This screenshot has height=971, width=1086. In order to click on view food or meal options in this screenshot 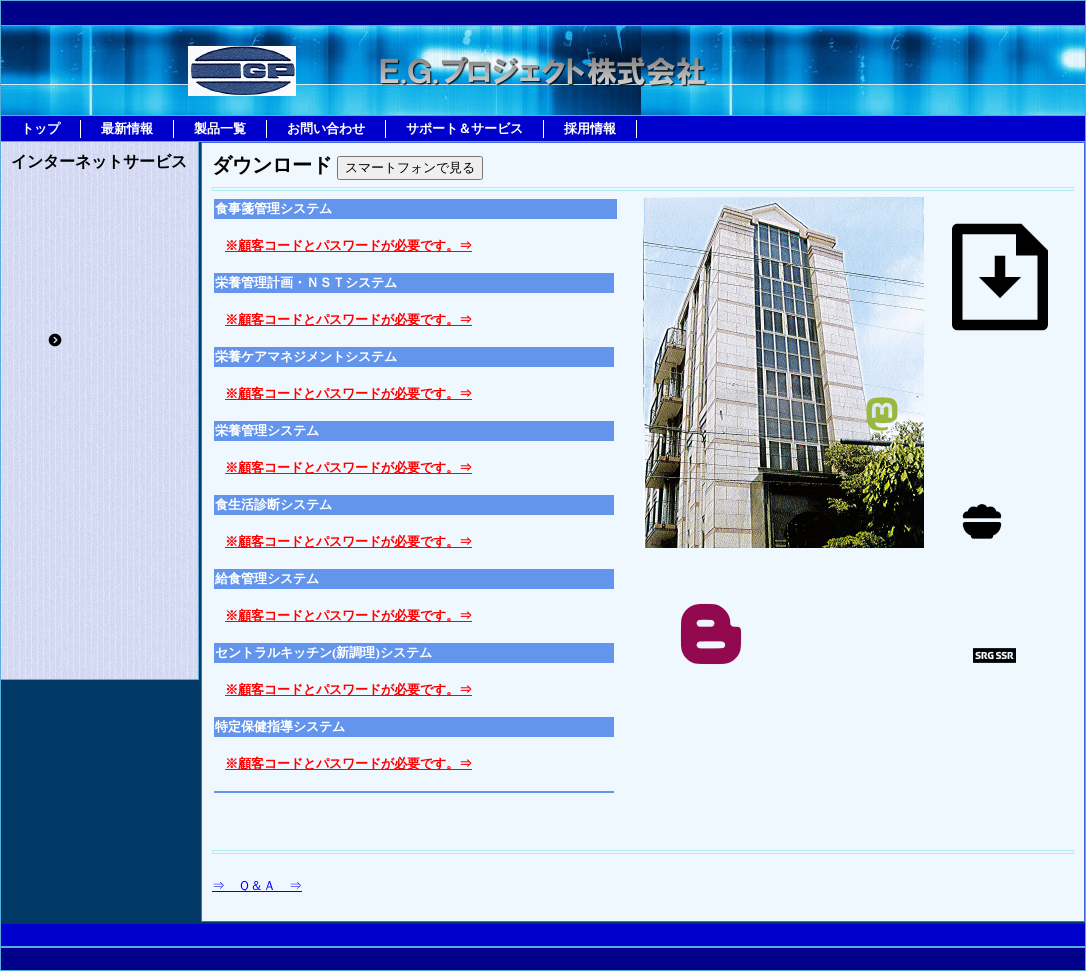, I will do `click(982, 522)`.